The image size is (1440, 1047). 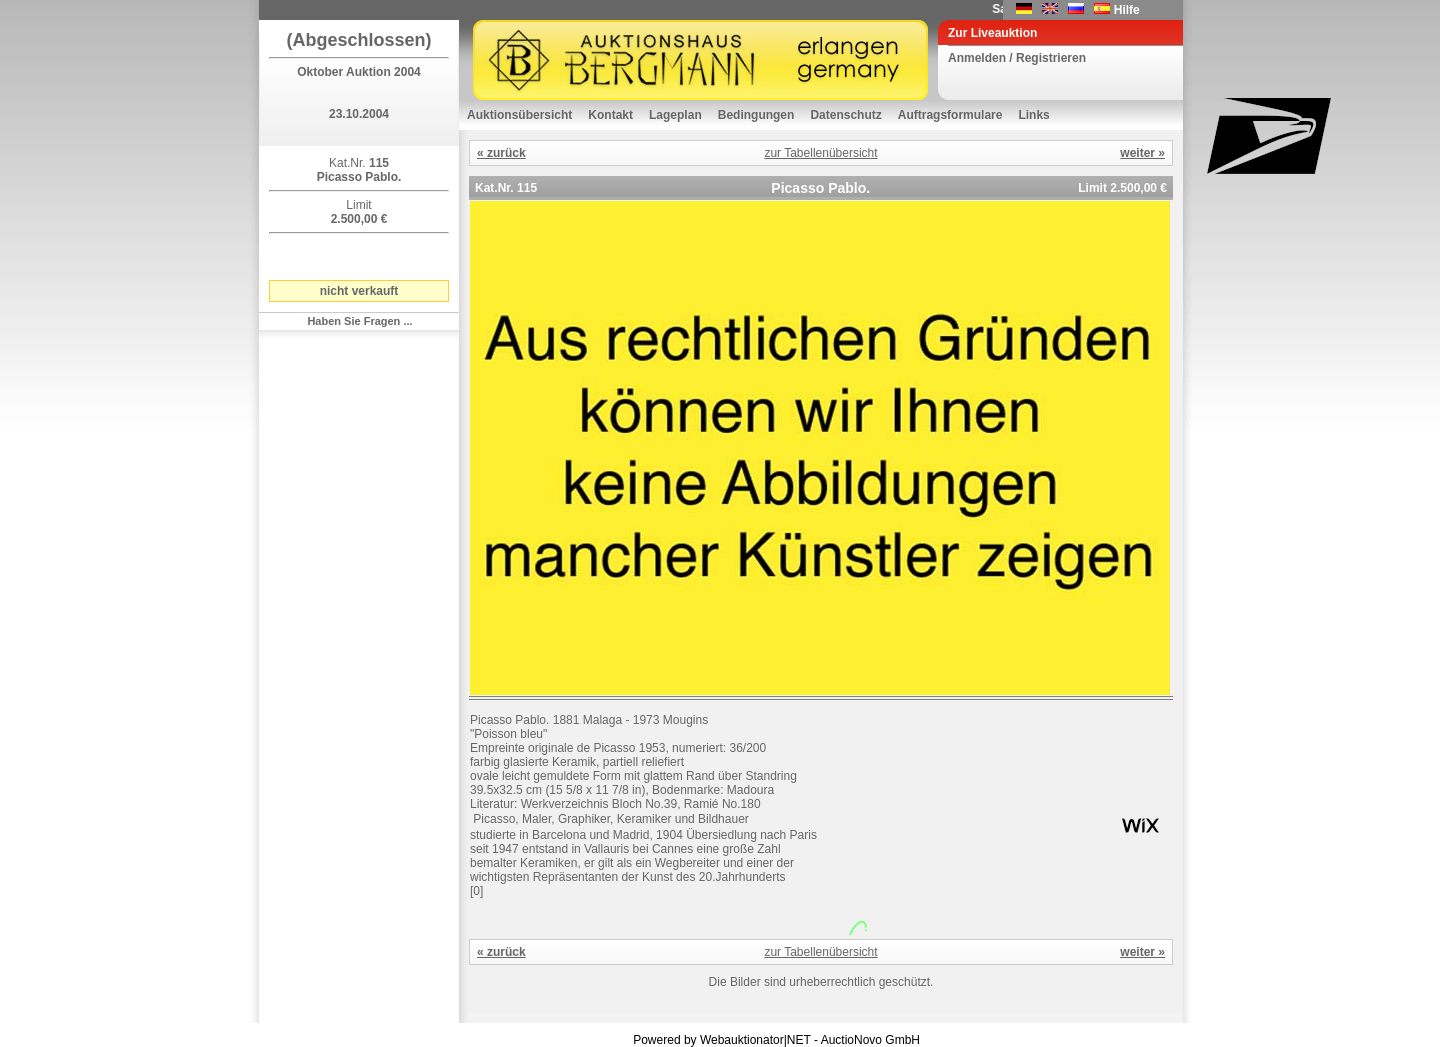 I want to click on visit or connect to wix website builder, so click(x=1140, y=825).